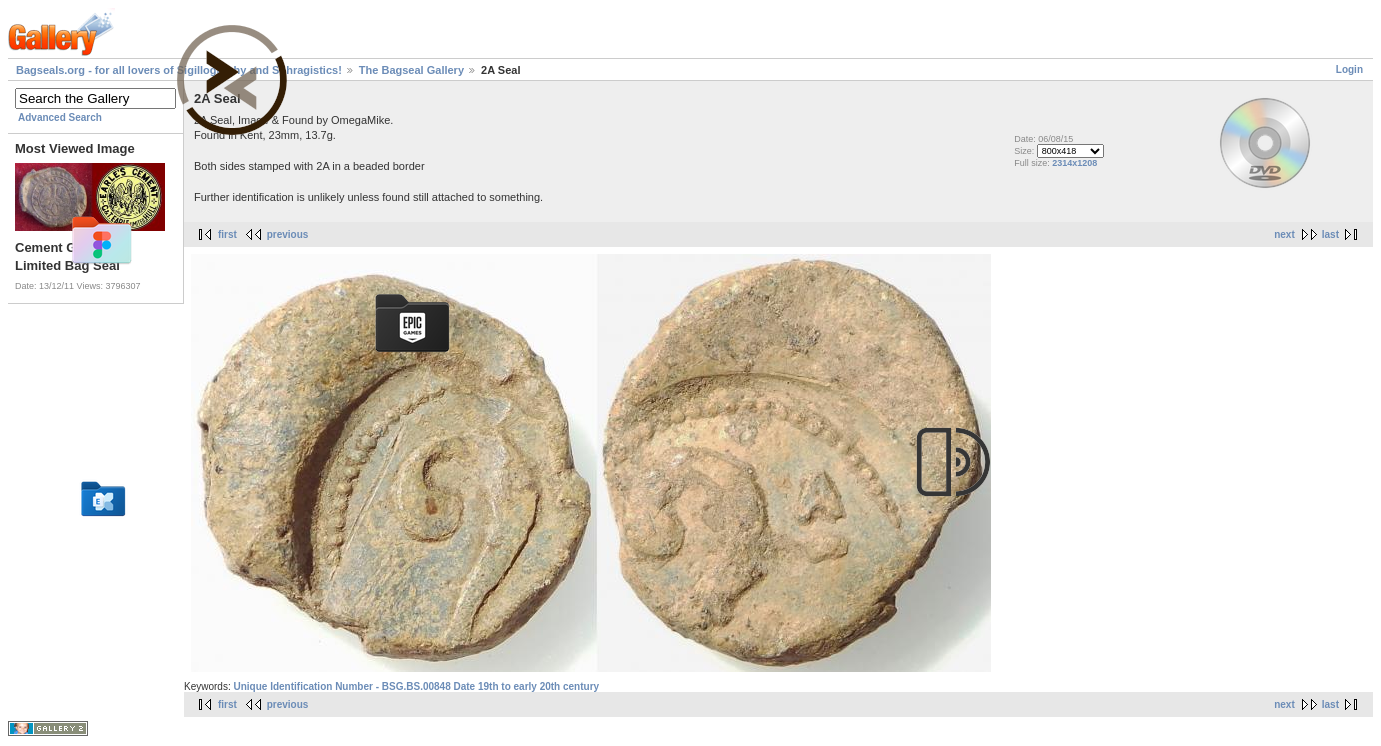  I want to click on indicates a DVD disc or optical media, so click(1265, 143).